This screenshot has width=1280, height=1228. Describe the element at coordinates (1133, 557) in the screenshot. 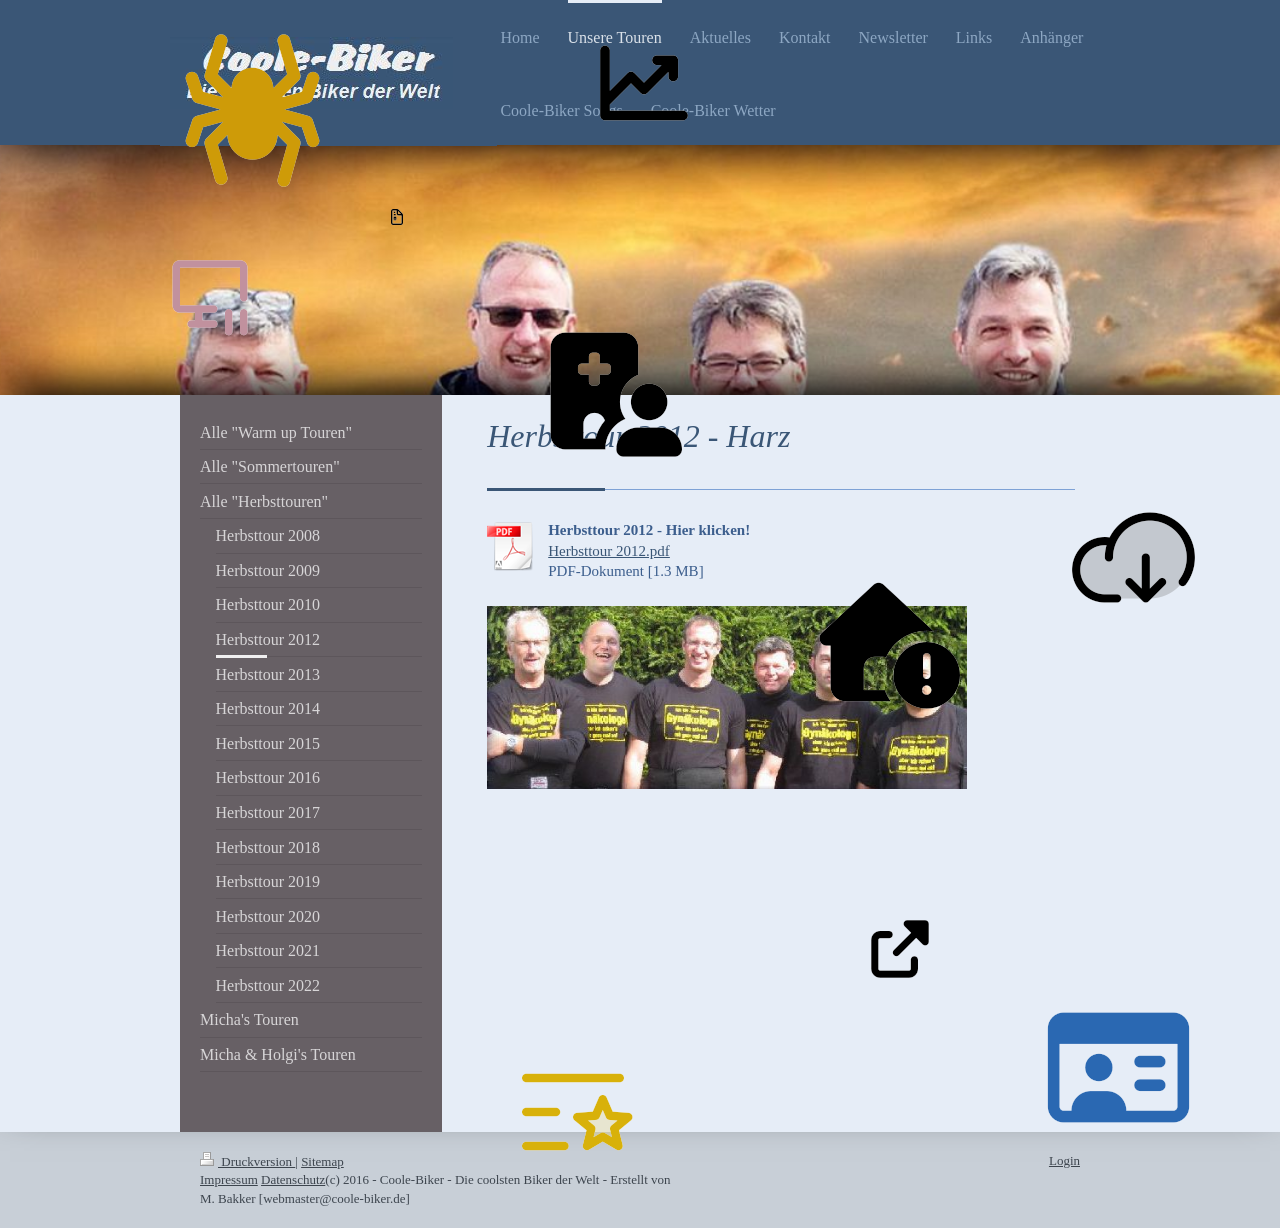

I see `download file from cloud storage` at that location.